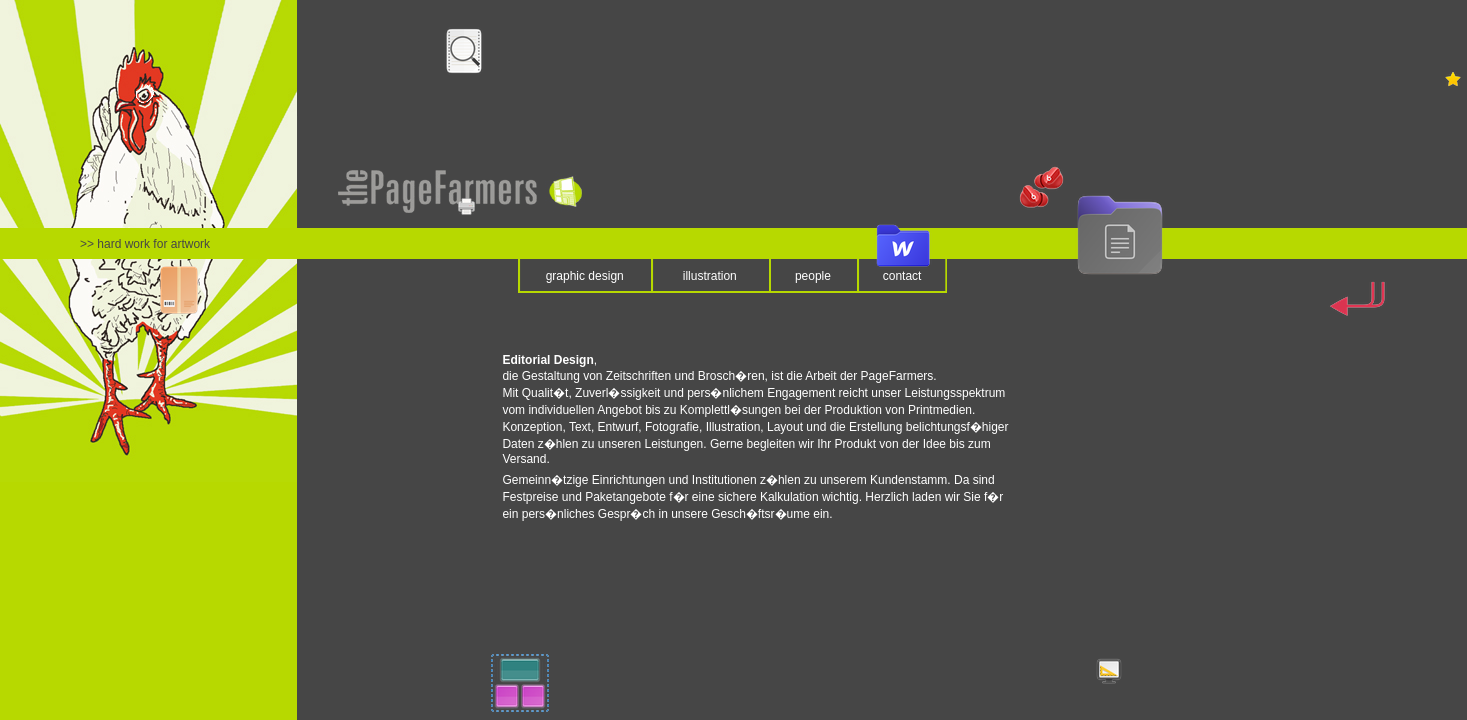  What do you see at coordinates (464, 51) in the screenshot?
I see `open the log viewer application` at bounding box center [464, 51].